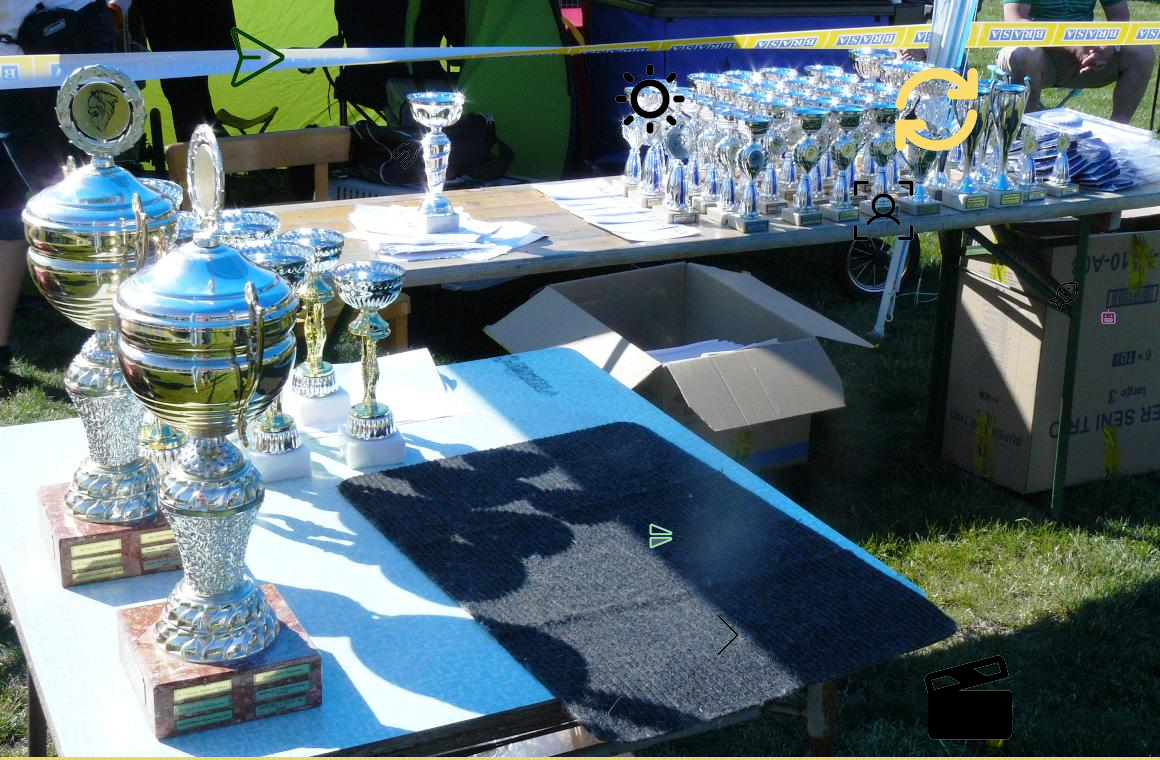  I want to click on access video or movie content, so click(970, 701).